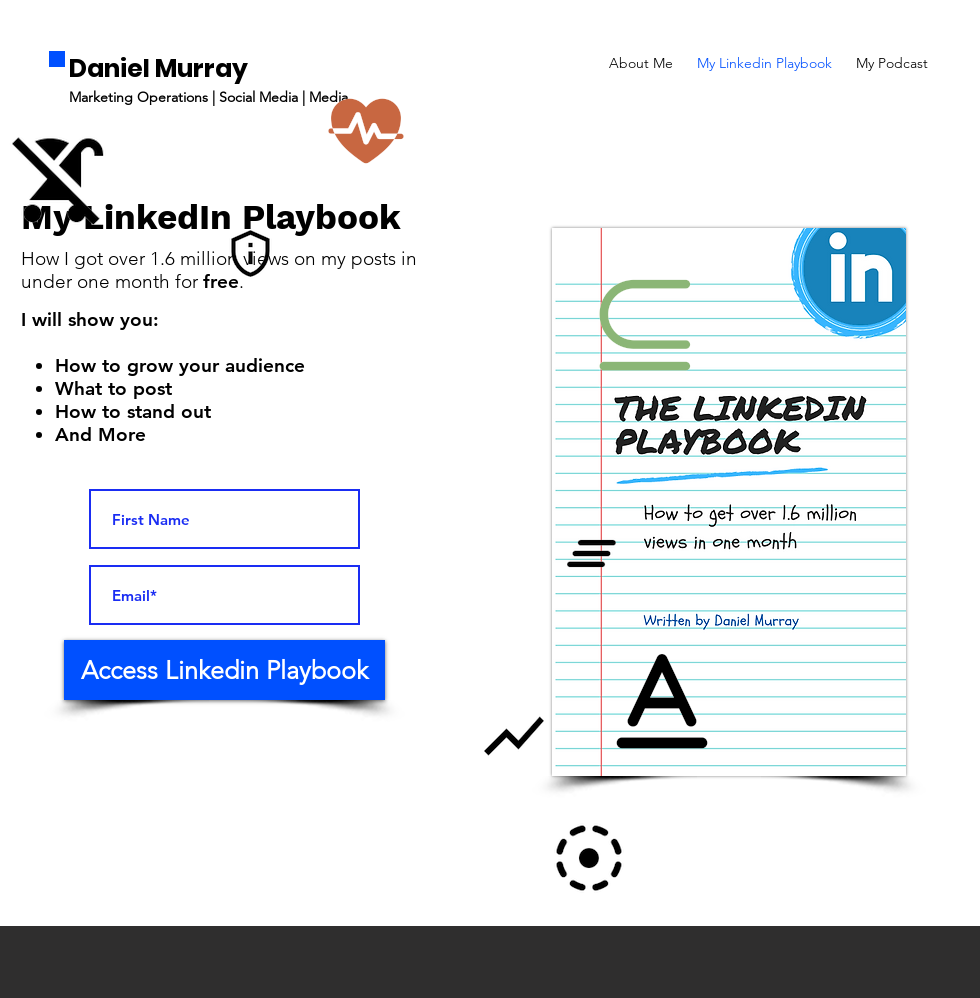 The height and width of the screenshot is (998, 980). Describe the element at coordinates (250, 253) in the screenshot. I see `view privacy policy or security information` at that location.